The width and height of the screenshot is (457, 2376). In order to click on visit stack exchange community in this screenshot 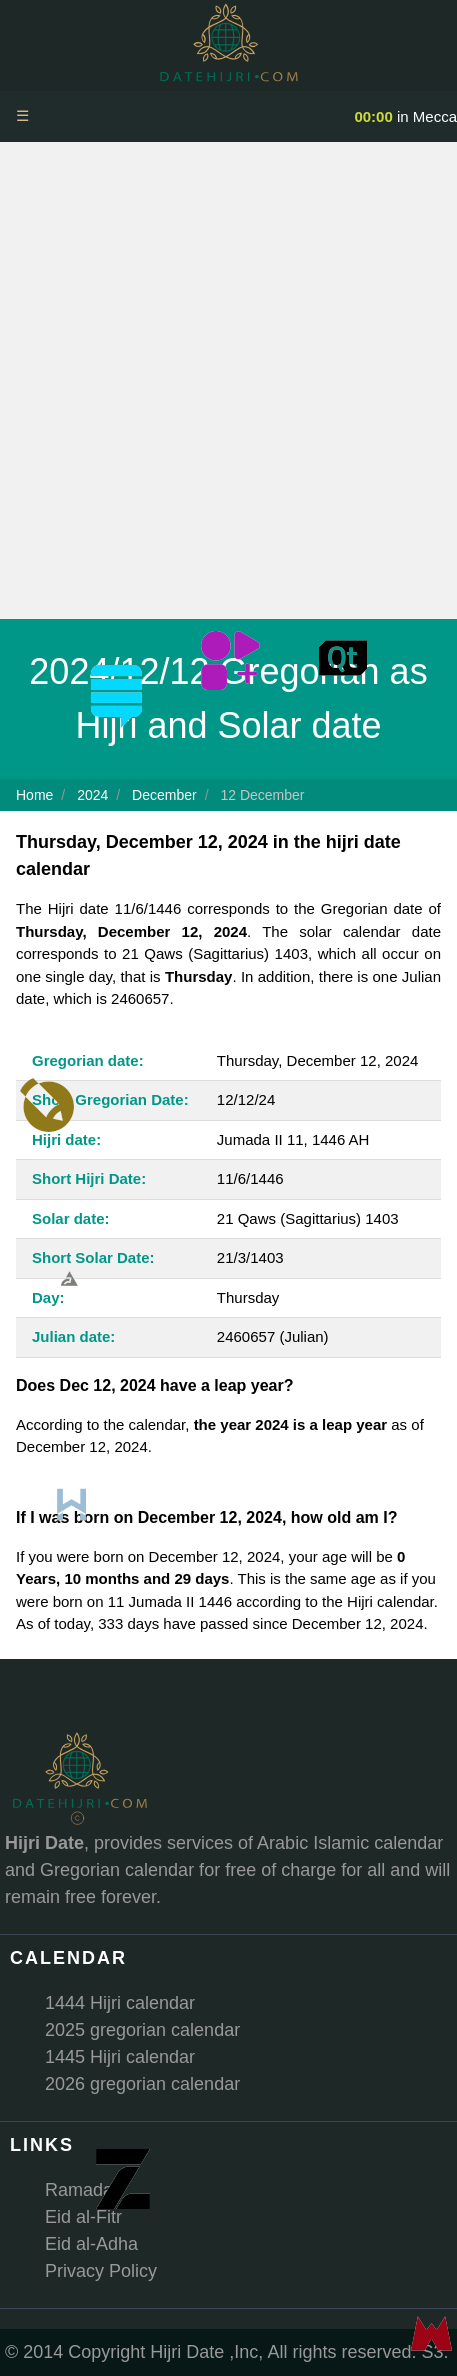, I will do `click(116, 696)`.